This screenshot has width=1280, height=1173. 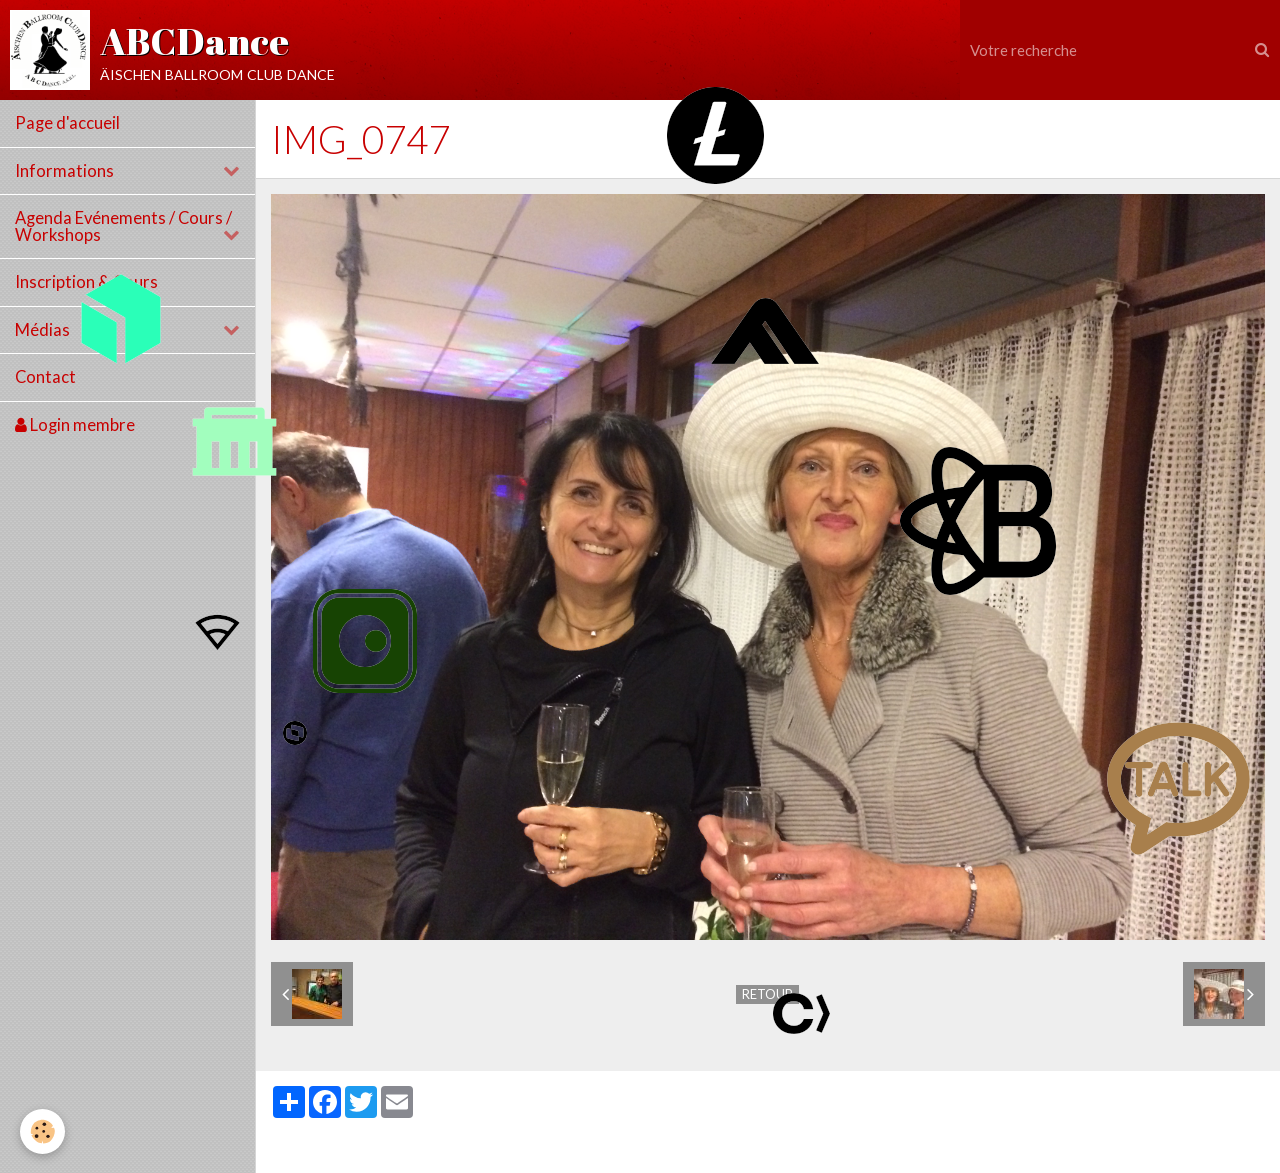 I want to click on totvs company logo, so click(x=295, y=733).